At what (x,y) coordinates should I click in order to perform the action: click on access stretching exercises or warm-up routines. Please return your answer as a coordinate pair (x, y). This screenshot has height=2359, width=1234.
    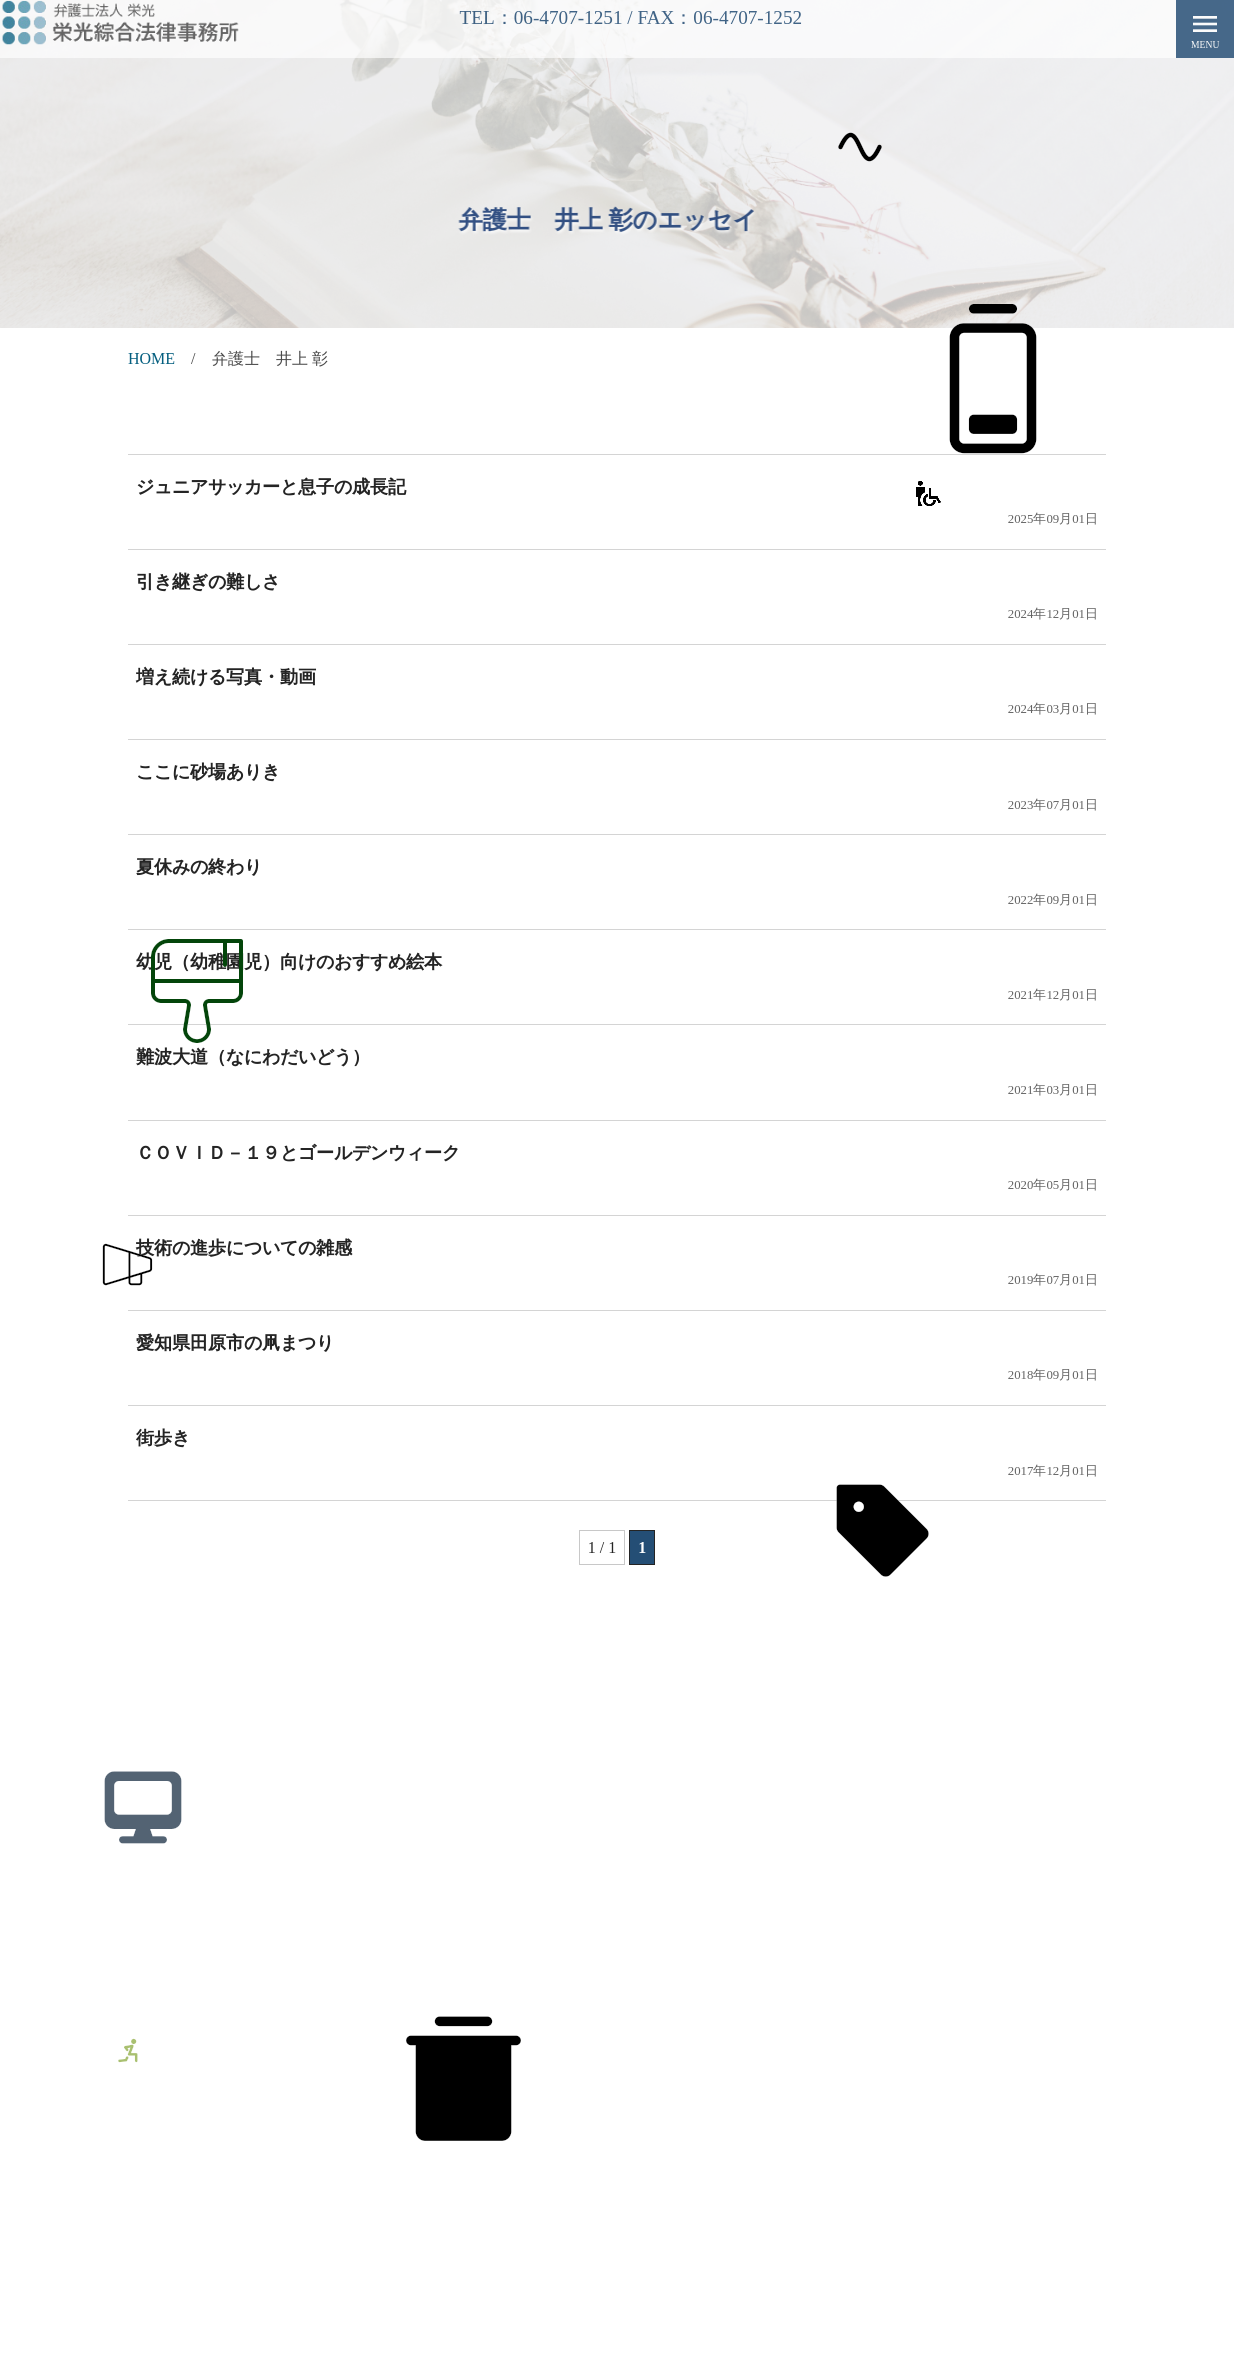
    Looking at the image, I should click on (128, 2050).